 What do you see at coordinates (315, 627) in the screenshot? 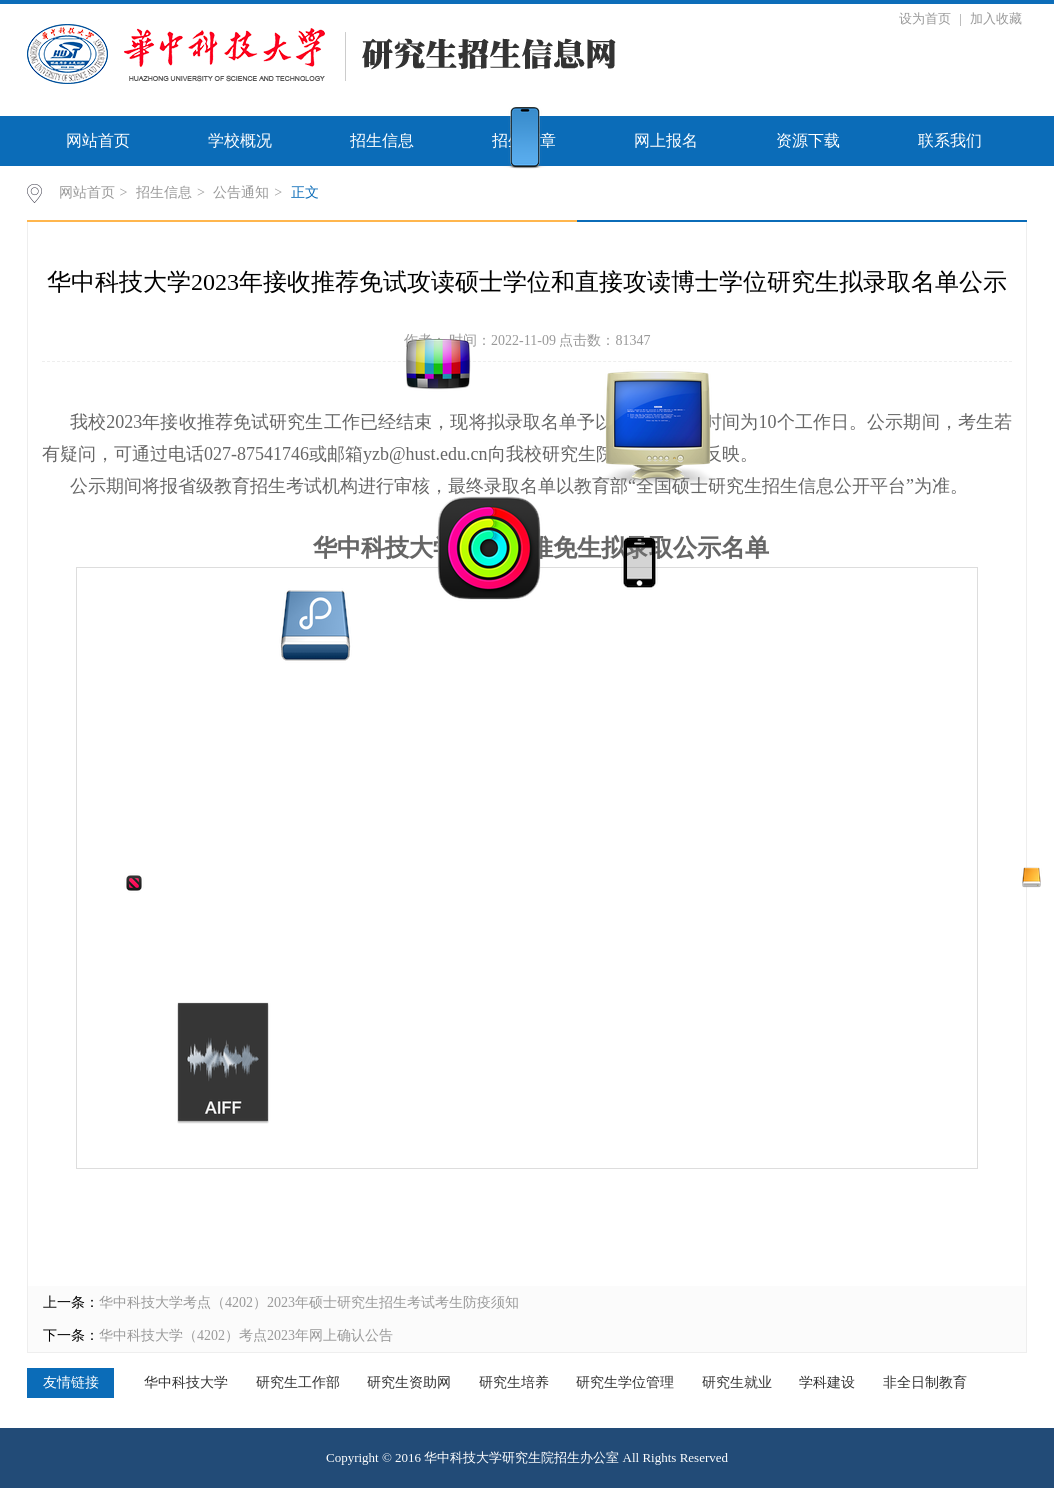
I see `Promise Technology storage device or RAID controller` at bounding box center [315, 627].